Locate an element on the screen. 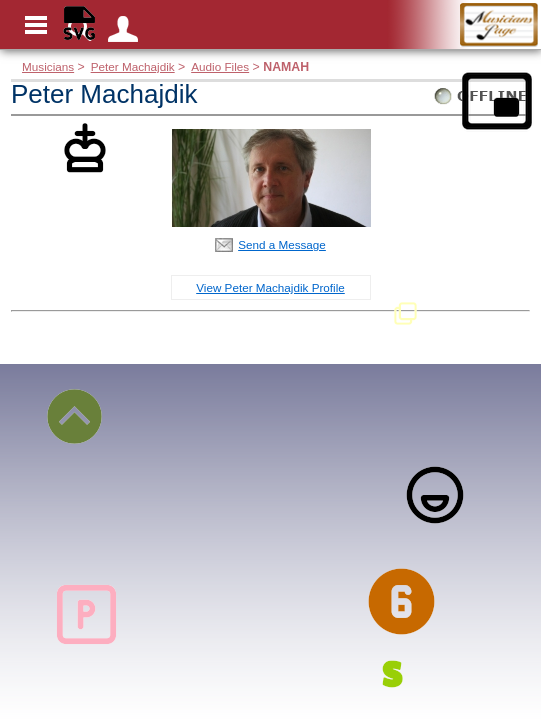 This screenshot has width=541, height=720. play or access chess game is located at coordinates (85, 149).